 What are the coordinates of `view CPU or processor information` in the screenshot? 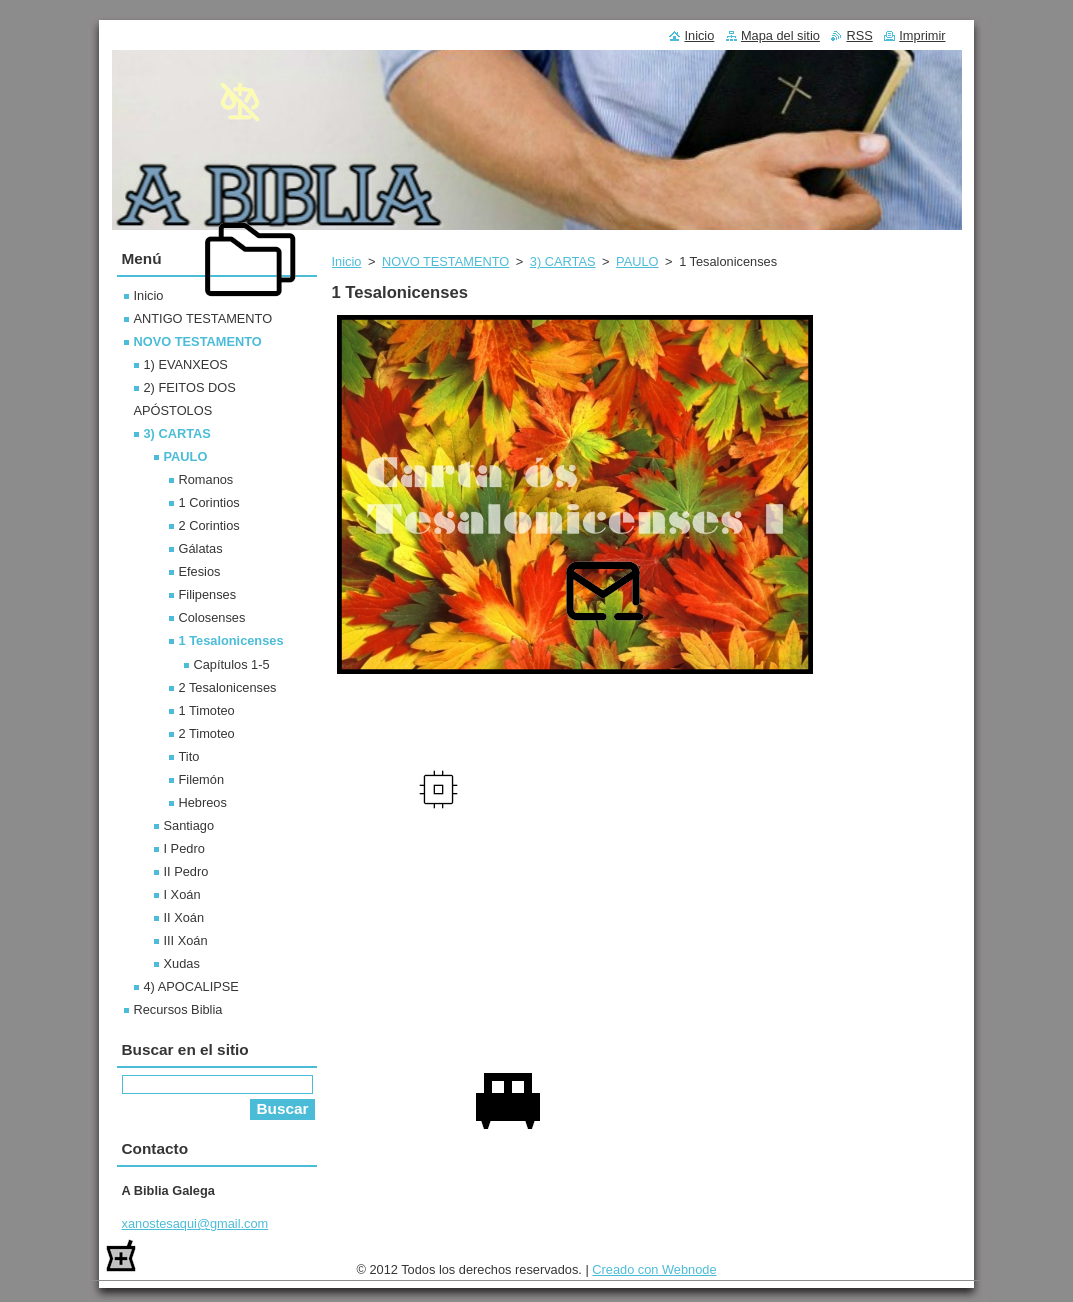 It's located at (438, 789).